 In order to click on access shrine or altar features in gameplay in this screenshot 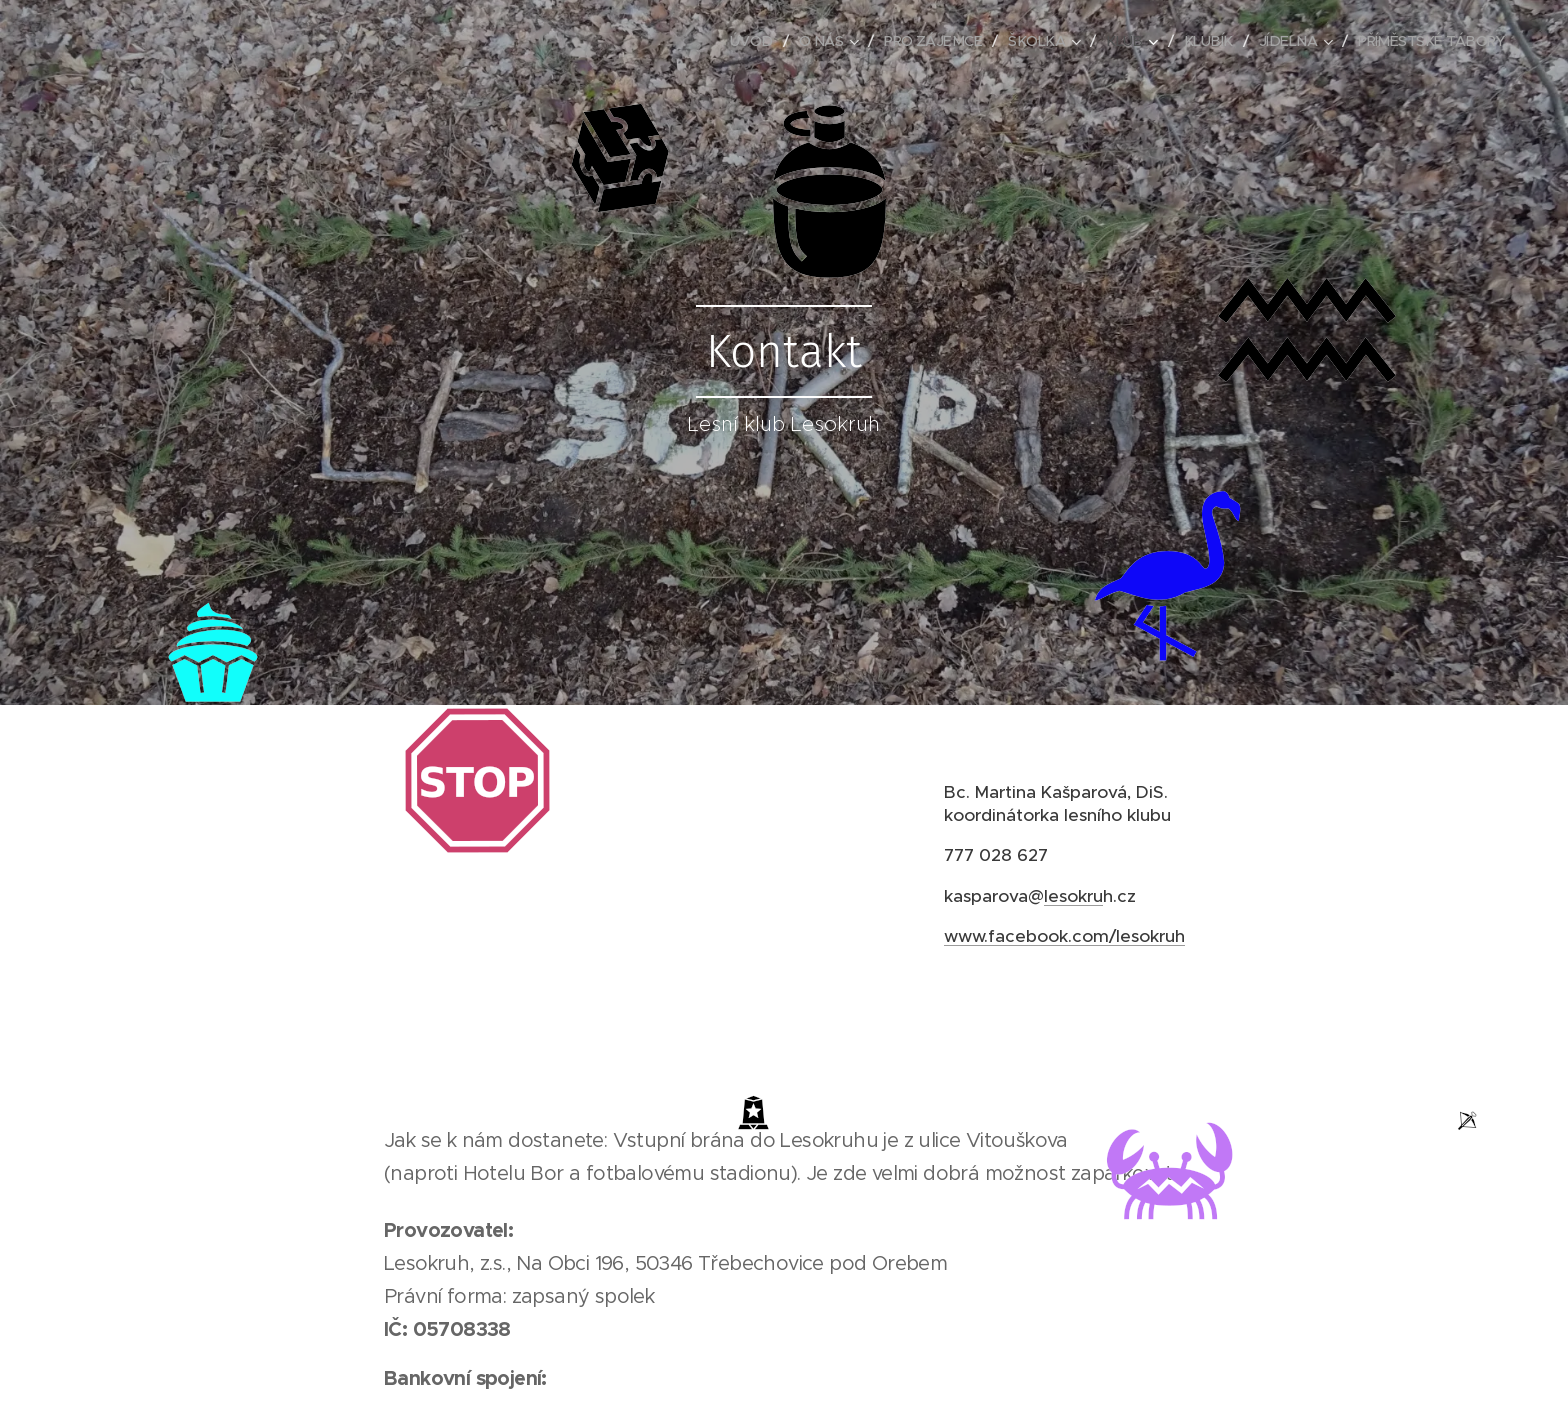, I will do `click(753, 1112)`.